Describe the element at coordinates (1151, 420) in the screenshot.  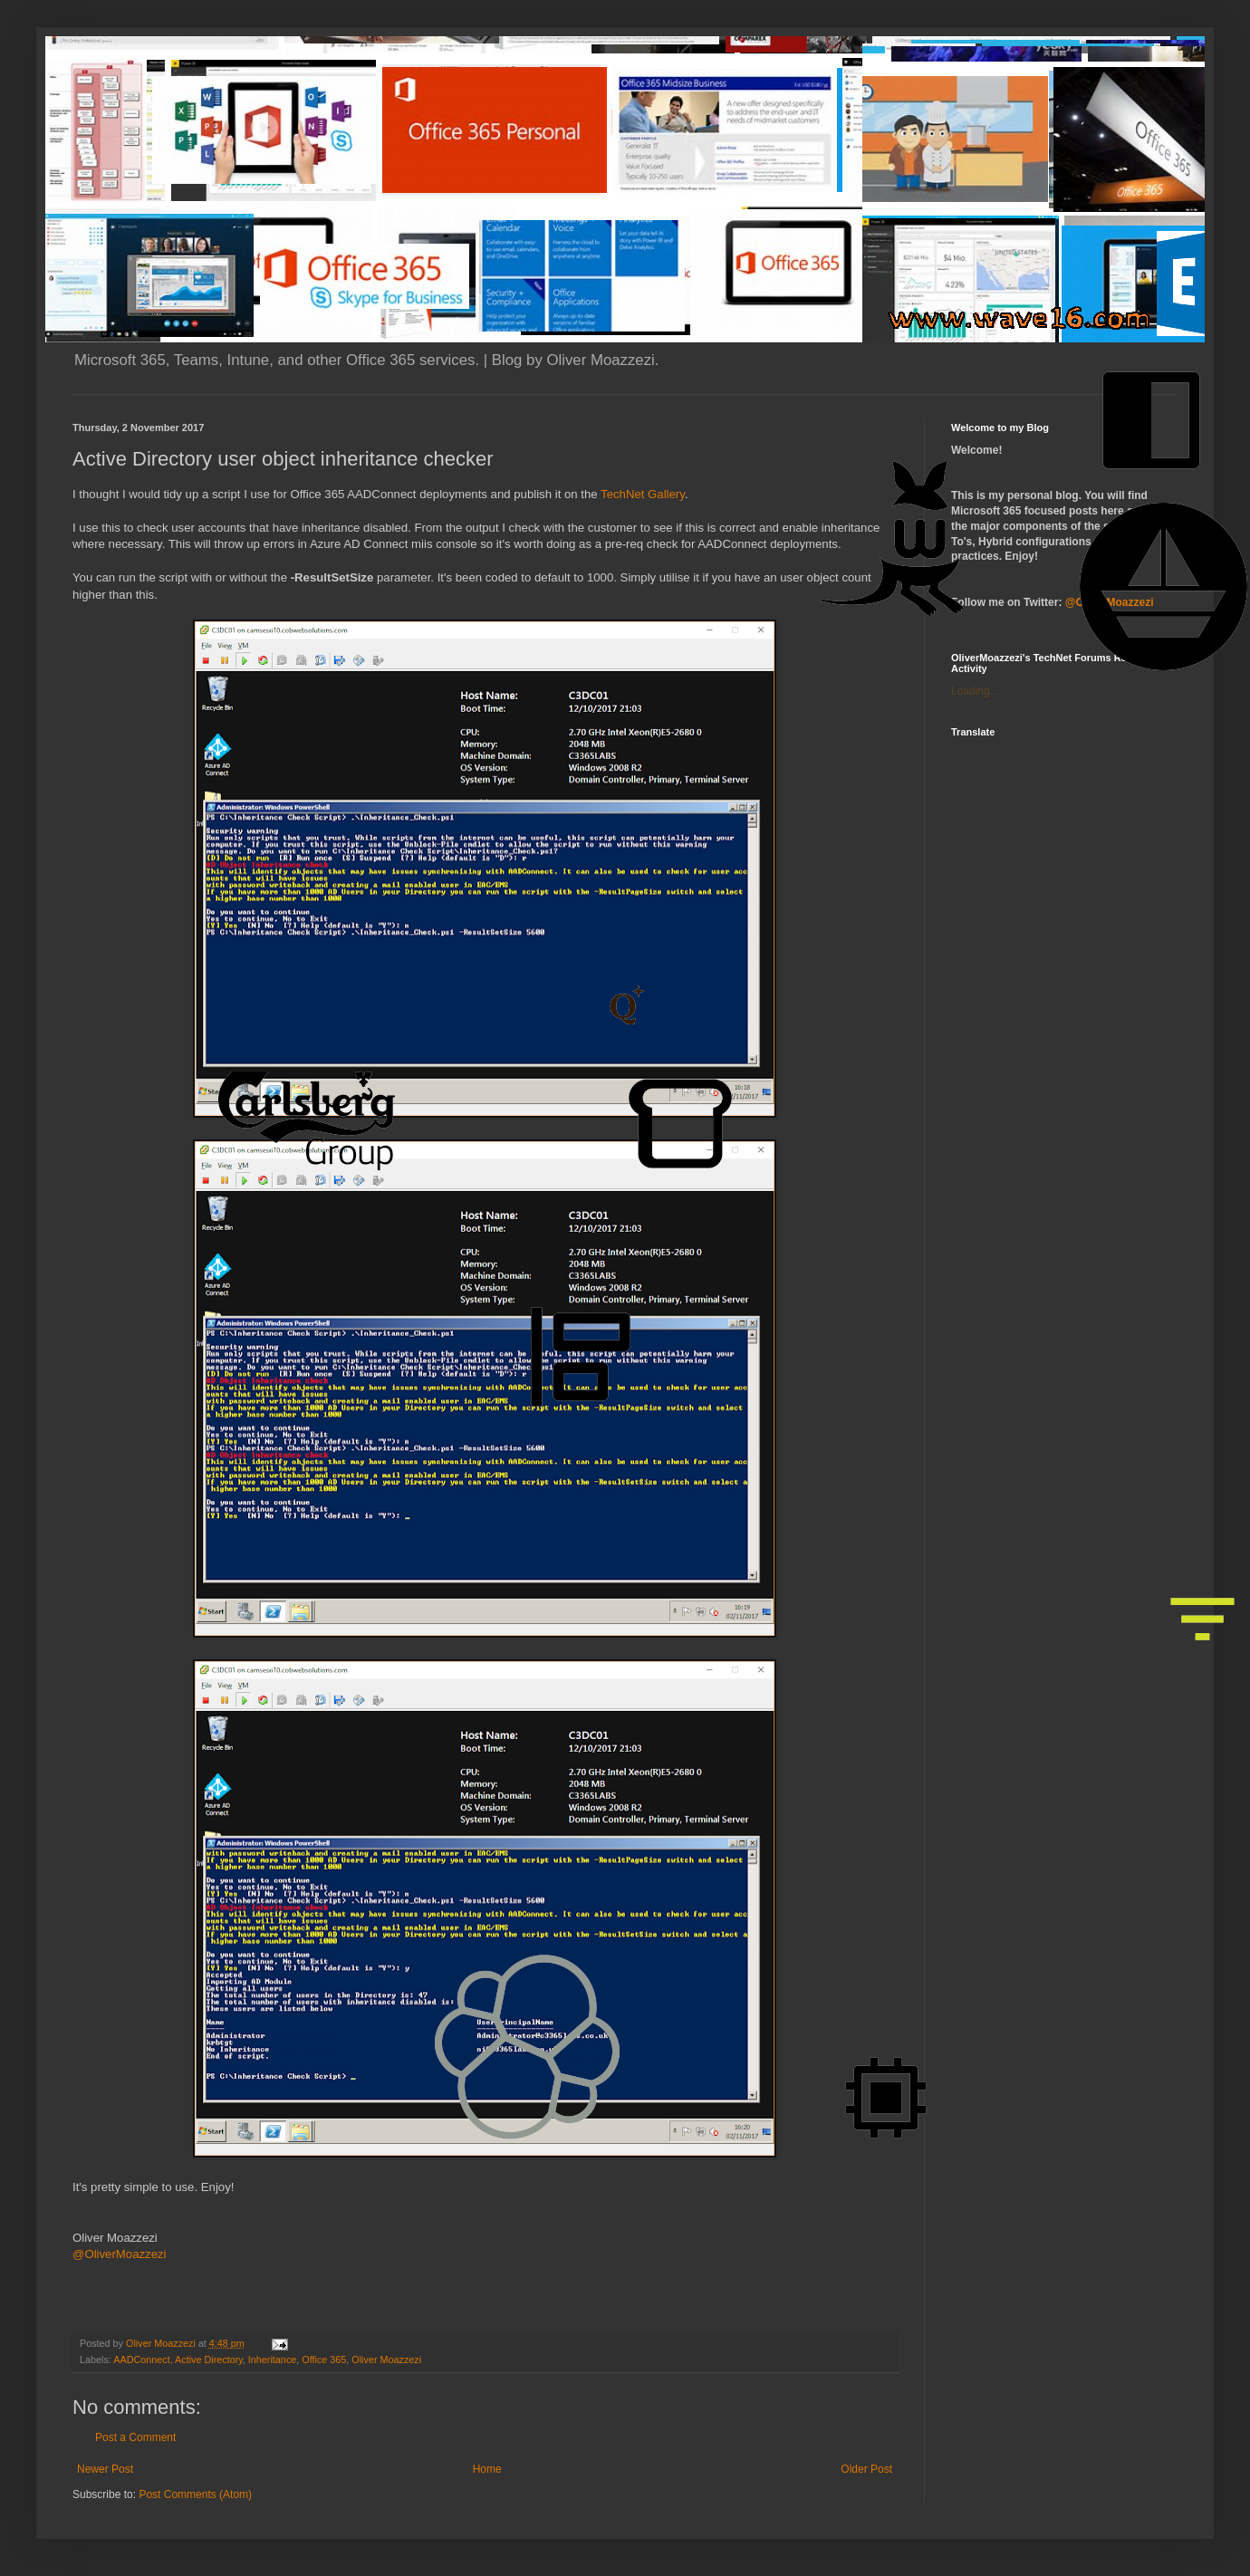
I see `switch to column layout view` at that location.